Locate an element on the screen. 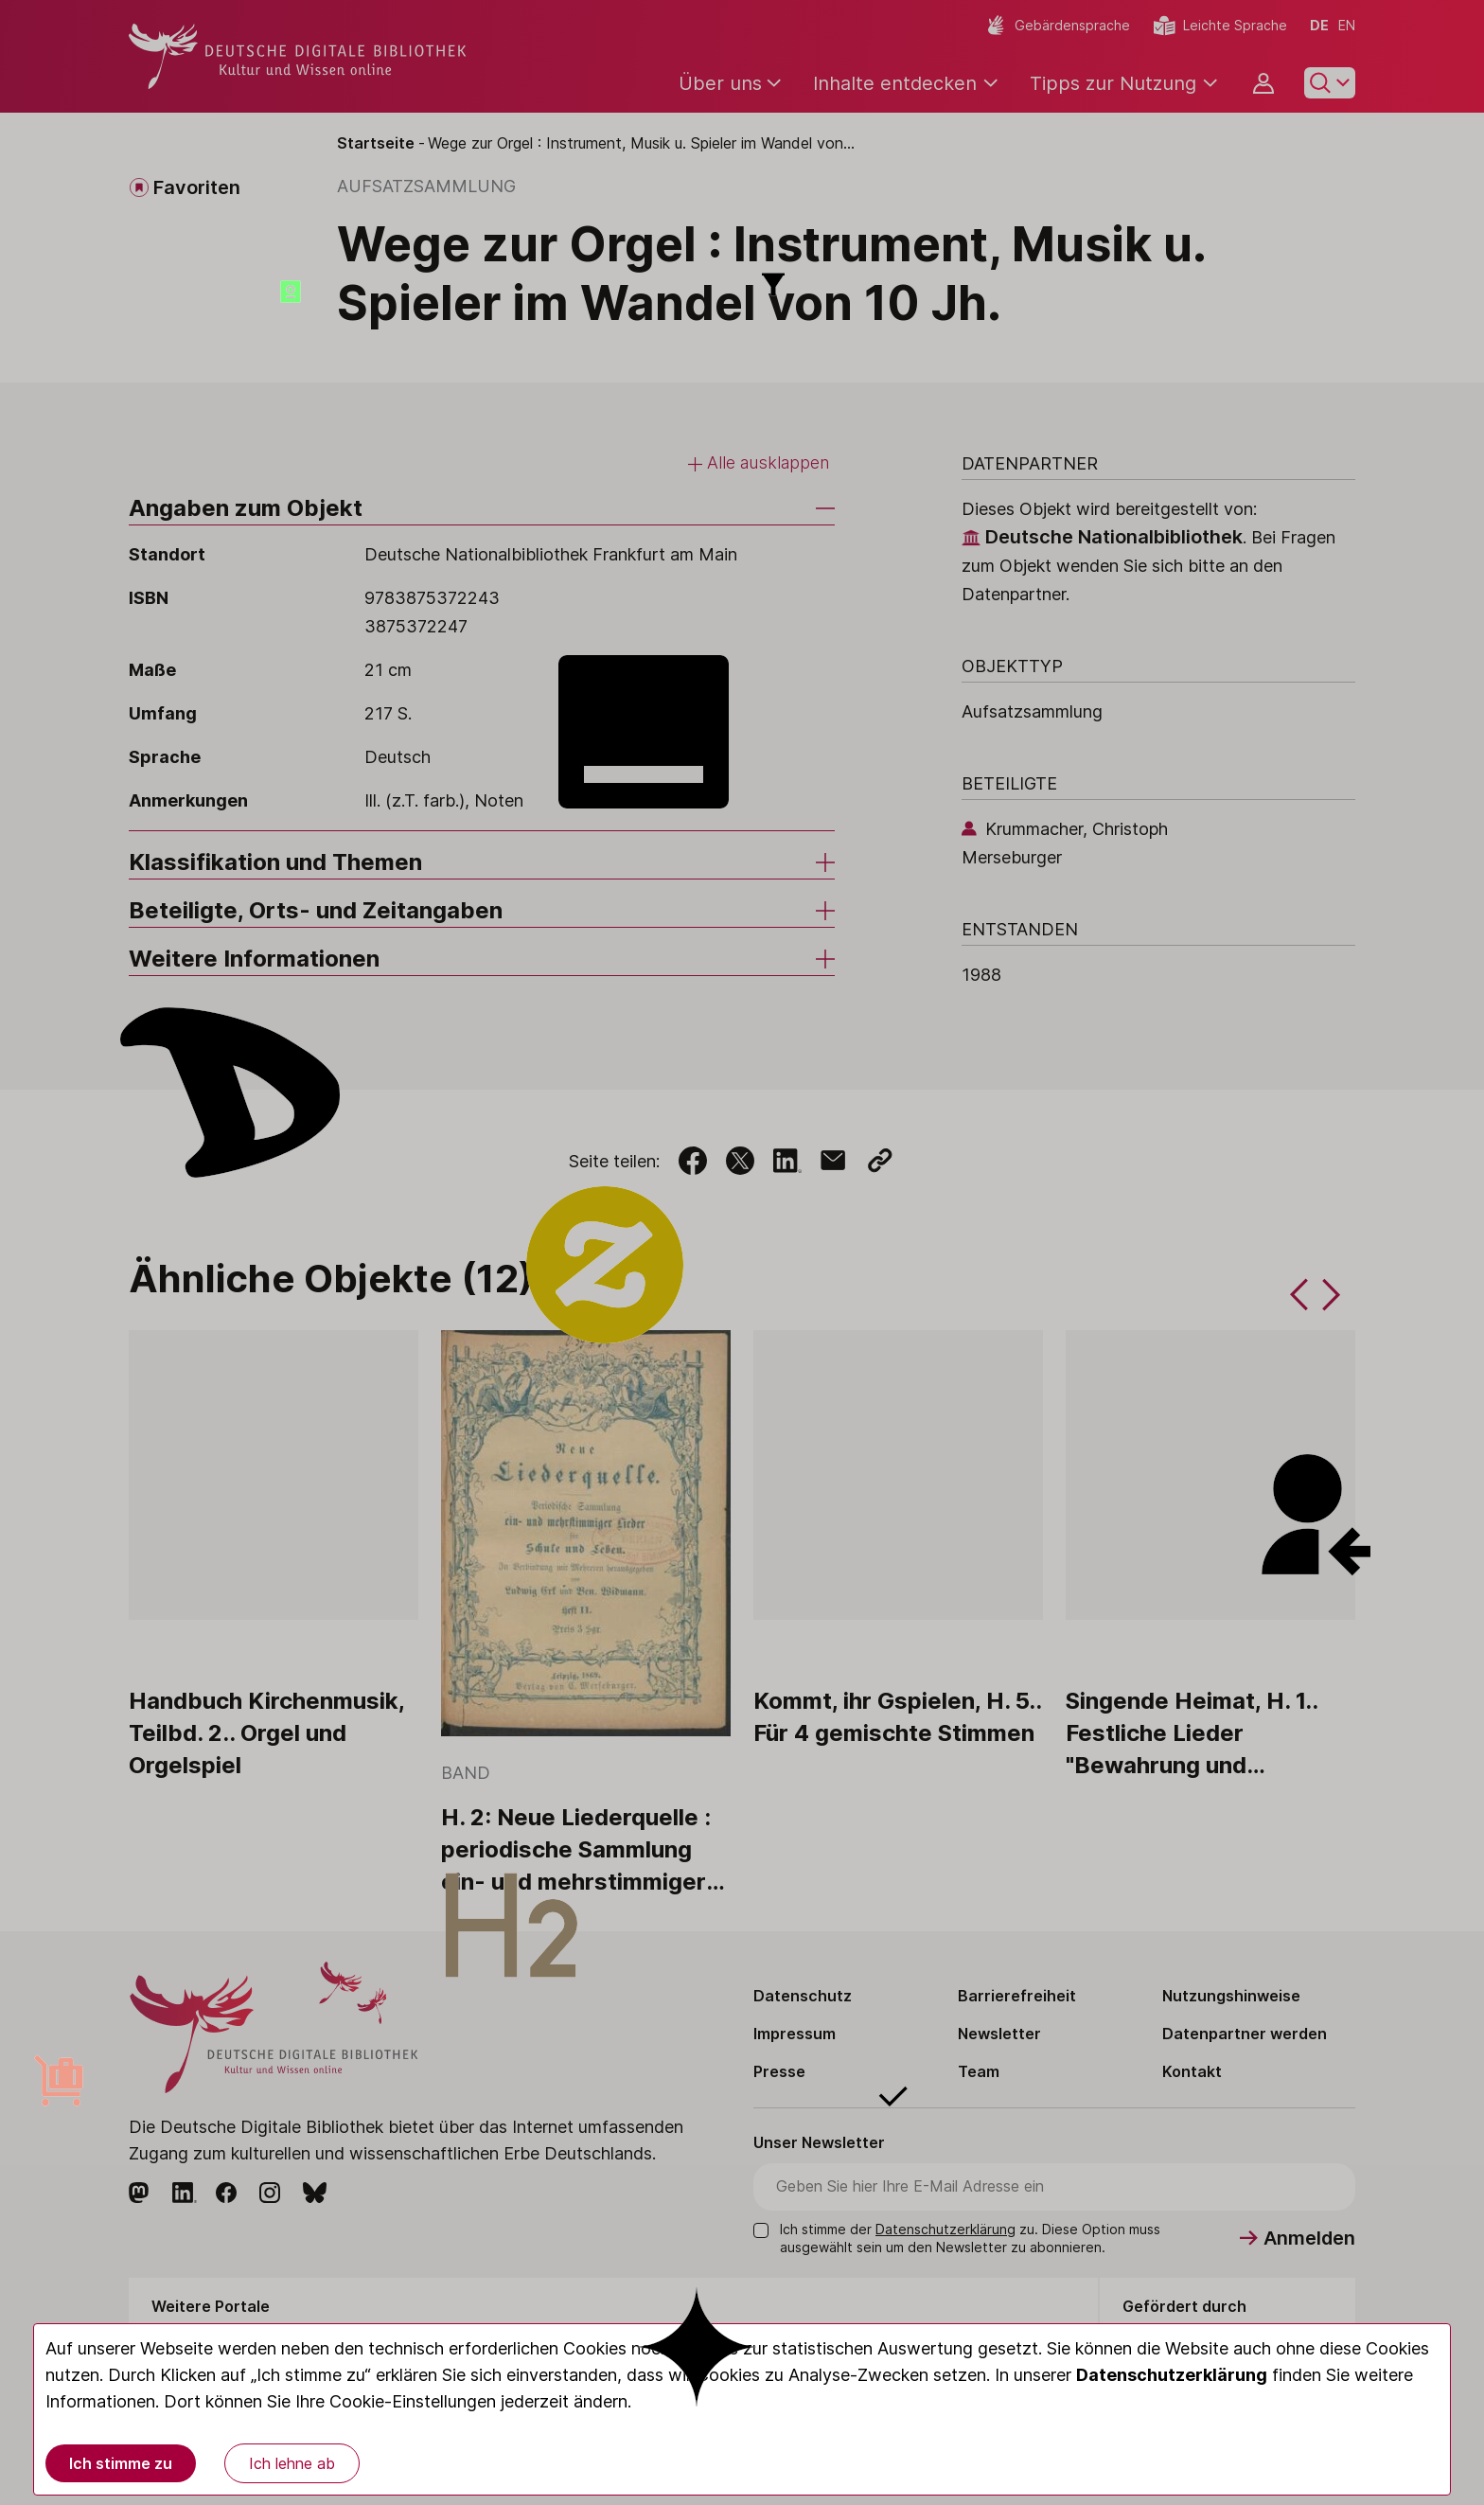 The width and height of the screenshot is (1484, 2505). filter list or search results is located at coordinates (773, 283).